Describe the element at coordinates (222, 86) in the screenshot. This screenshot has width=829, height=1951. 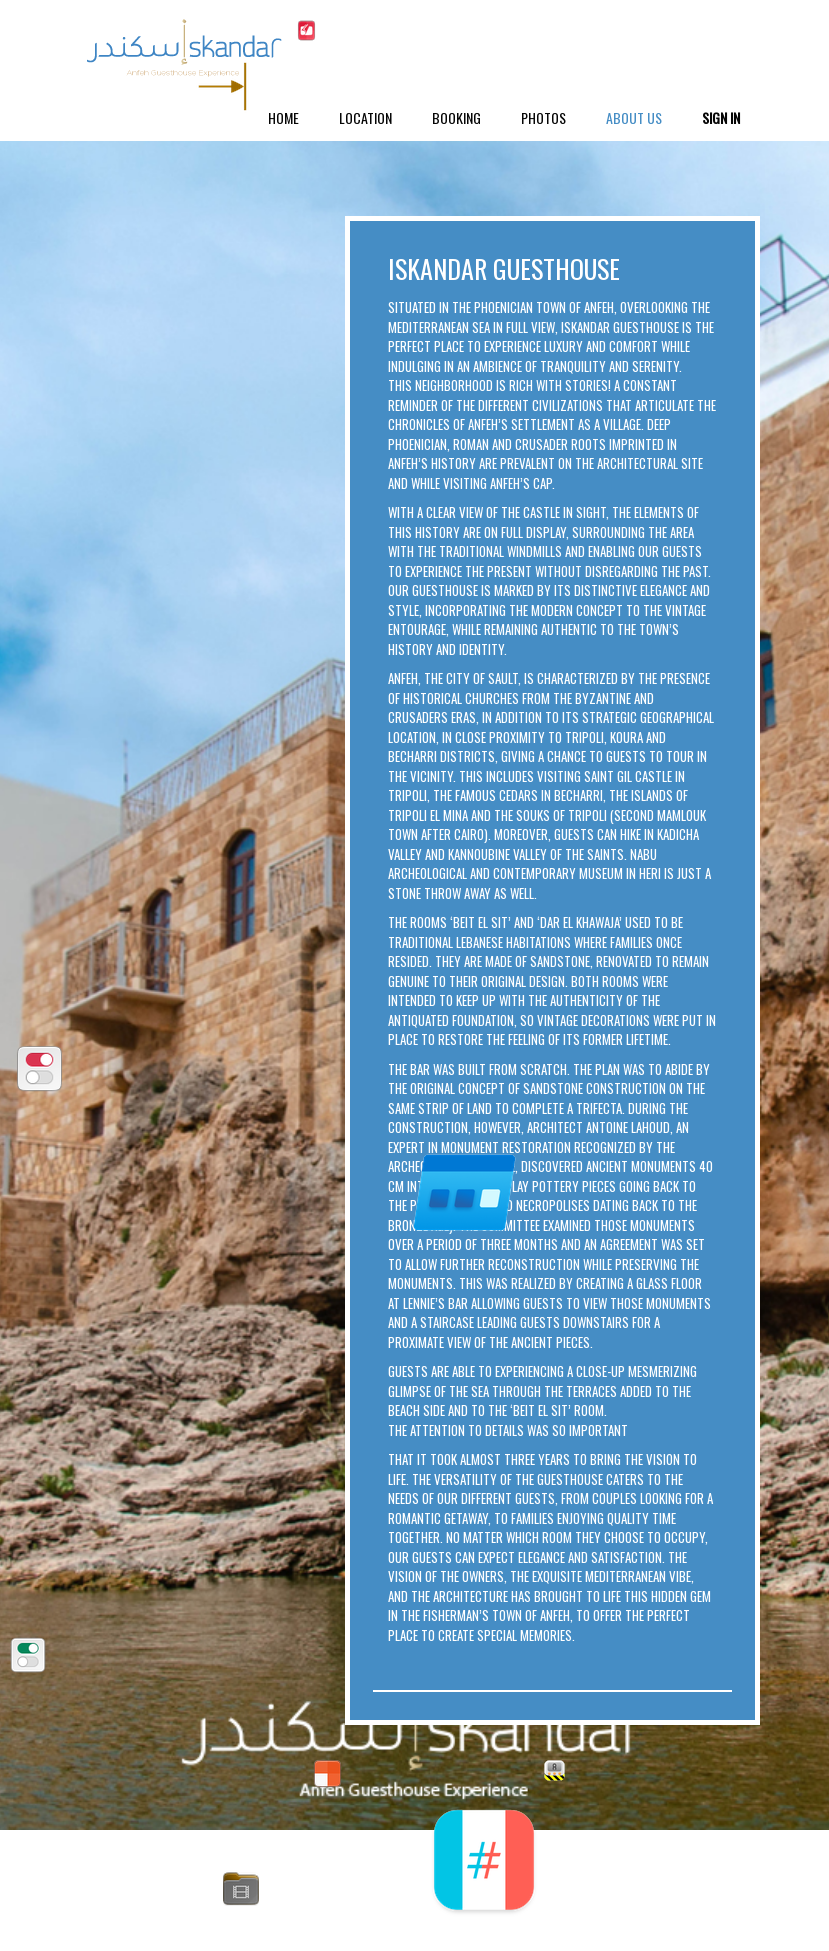
I see `go to the last item or page` at that location.